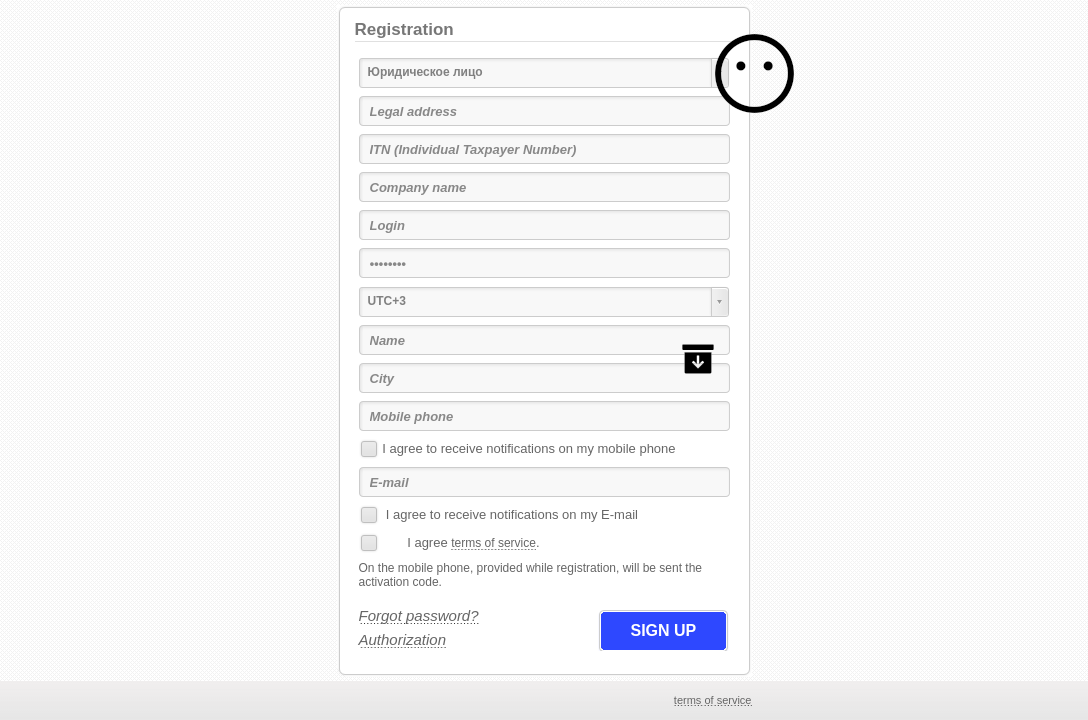  I want to click on archive this item, so click(698, 359).